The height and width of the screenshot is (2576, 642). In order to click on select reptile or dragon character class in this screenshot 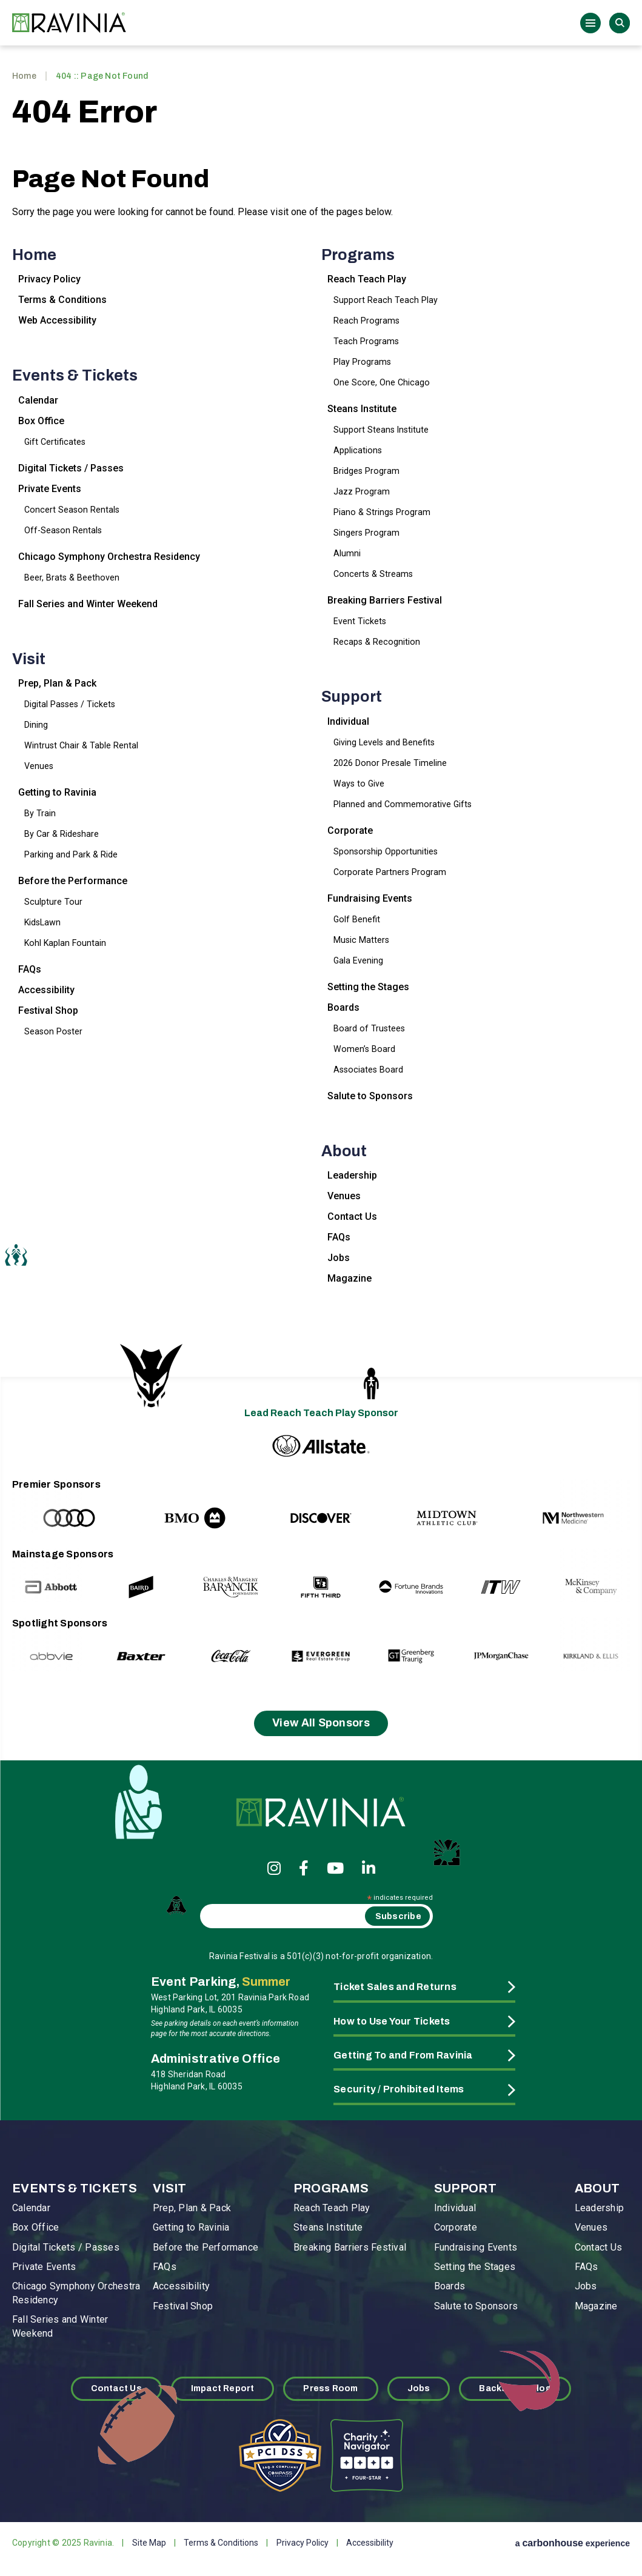, I will do `click(151, 1375)`.